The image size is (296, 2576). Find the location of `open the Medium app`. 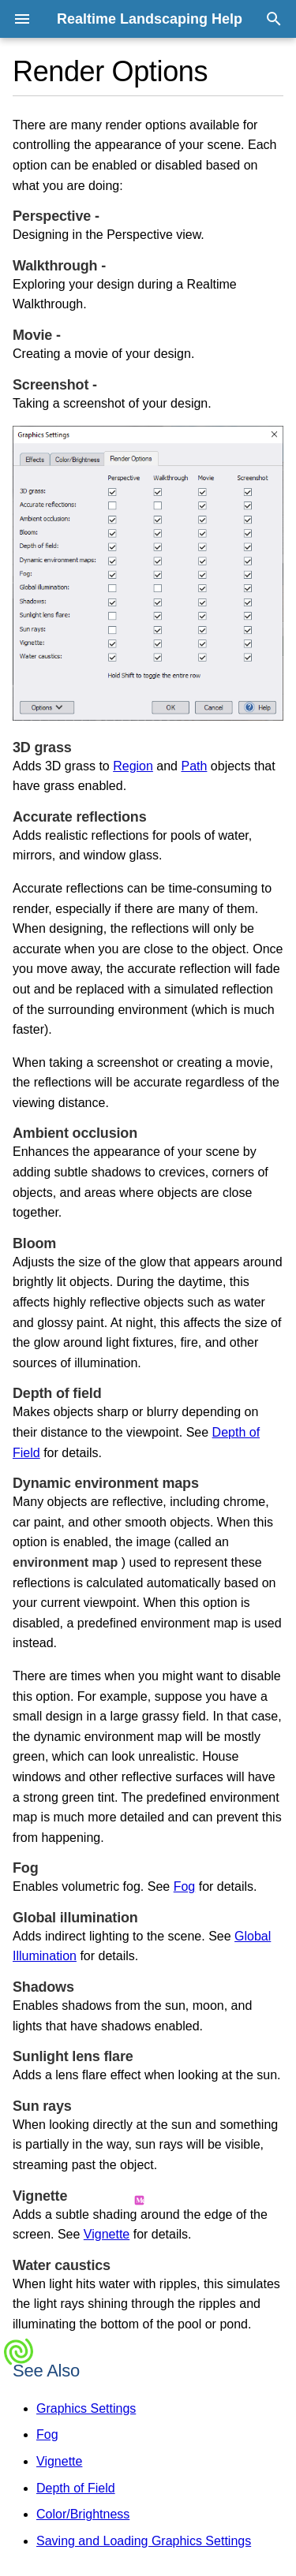

open the Medium app is located at coordinates (139, 2200).